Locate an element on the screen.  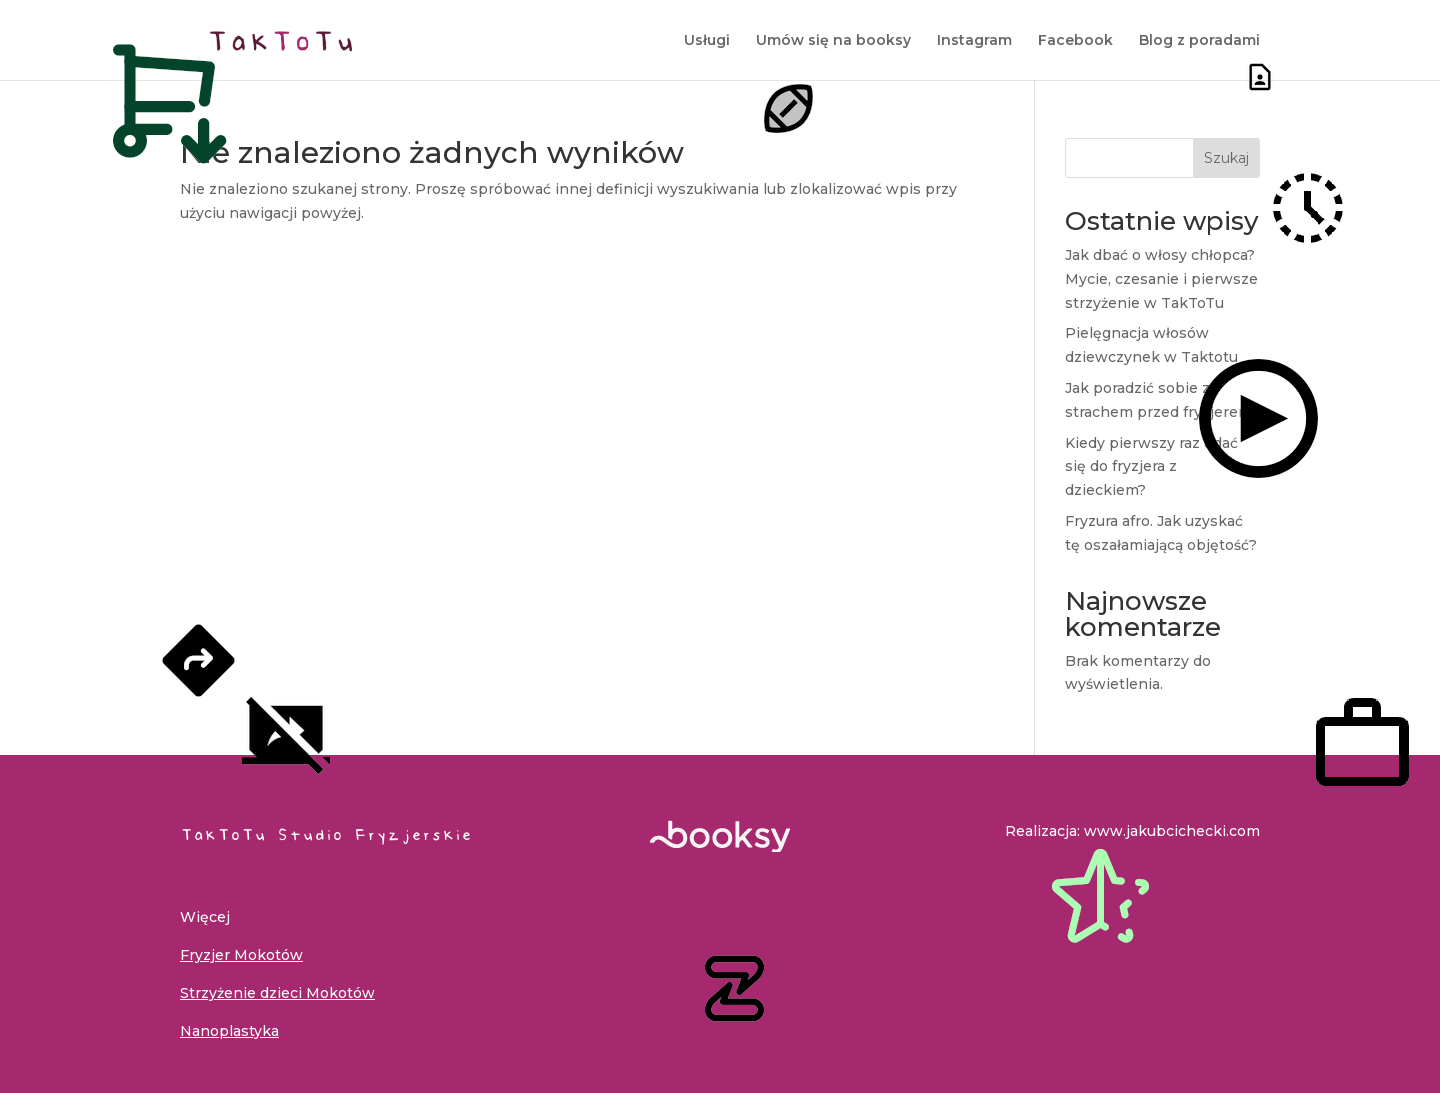
view contact details is located at coordinates (1260, 77).